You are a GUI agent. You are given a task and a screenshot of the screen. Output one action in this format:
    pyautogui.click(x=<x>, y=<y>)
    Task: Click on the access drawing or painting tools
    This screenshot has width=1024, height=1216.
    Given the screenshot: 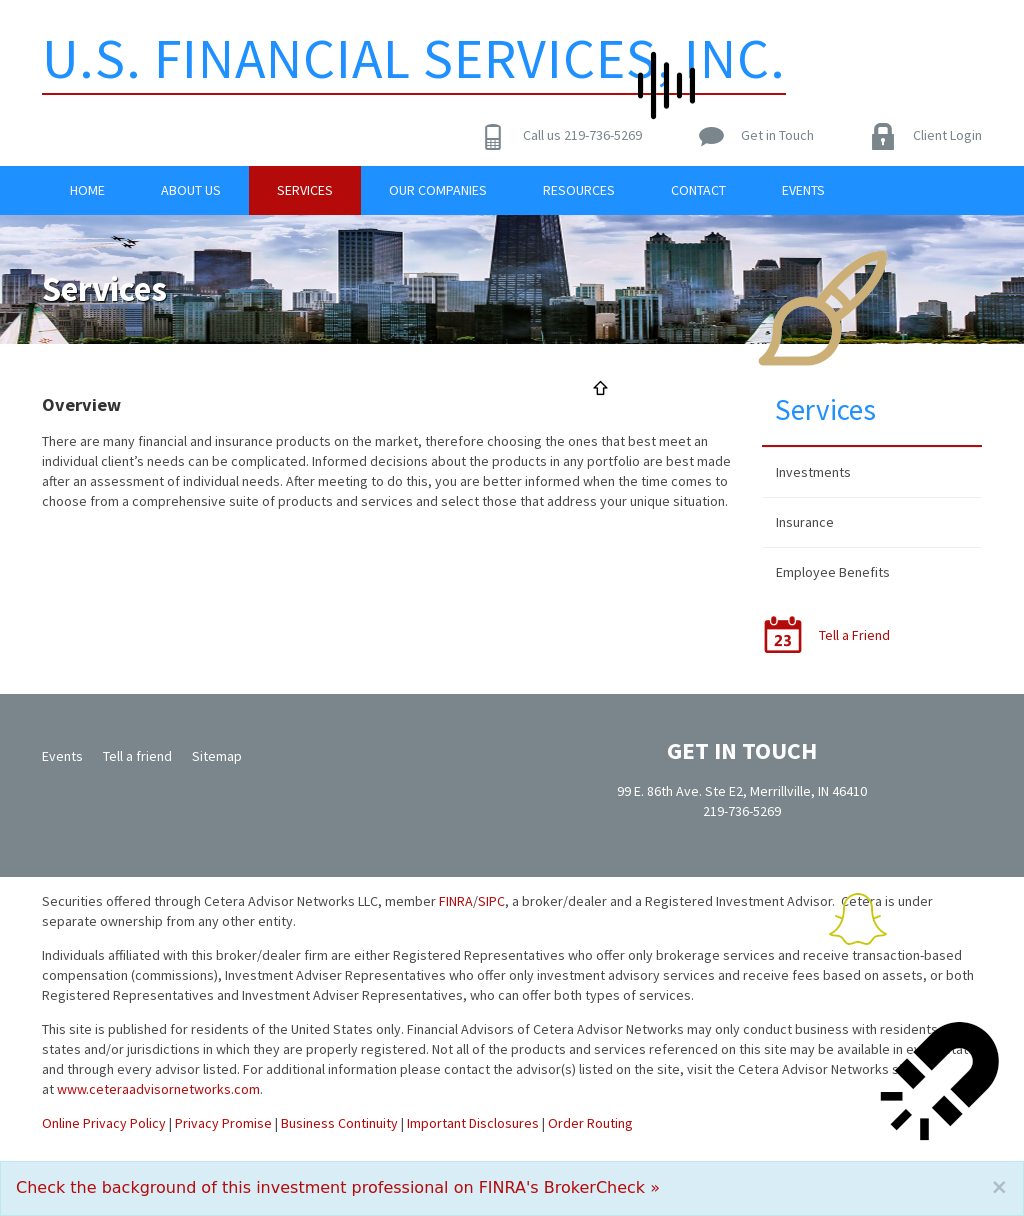 What is the action you would take?
    pyautogui.click(x=827, y=310)
    